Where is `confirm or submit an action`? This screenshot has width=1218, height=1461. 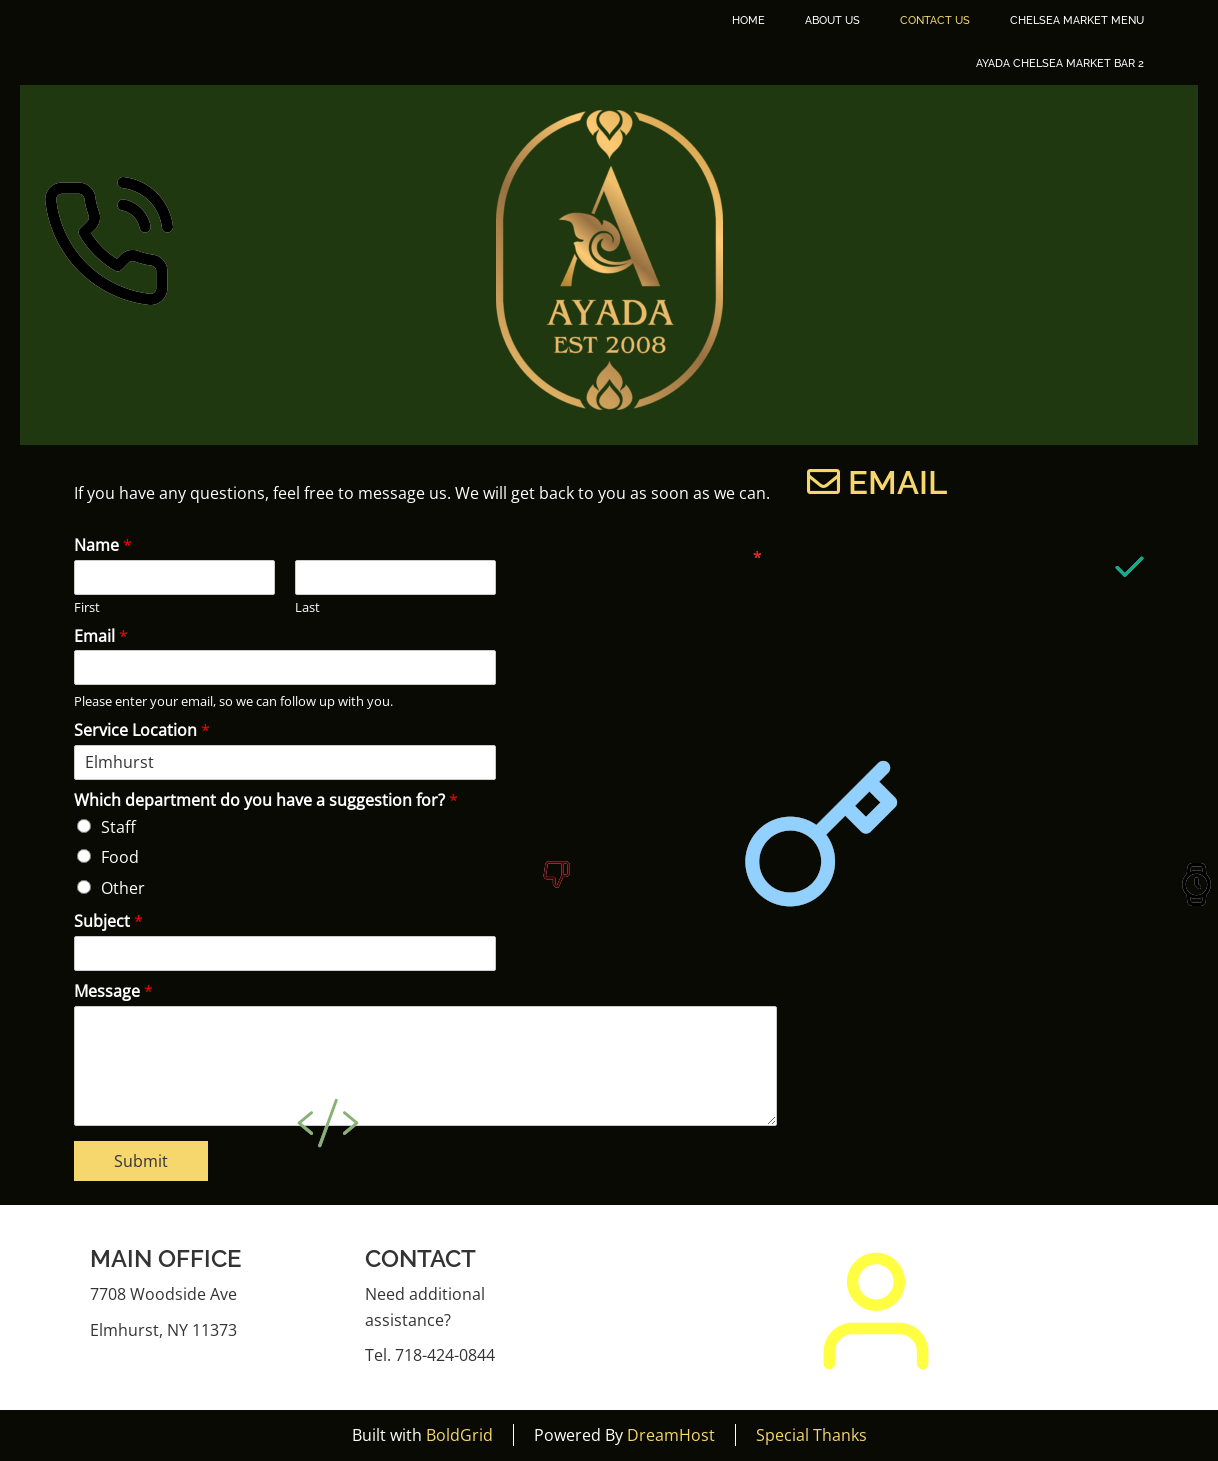
confirm or submit an action is located at coordinates (1129, 567).